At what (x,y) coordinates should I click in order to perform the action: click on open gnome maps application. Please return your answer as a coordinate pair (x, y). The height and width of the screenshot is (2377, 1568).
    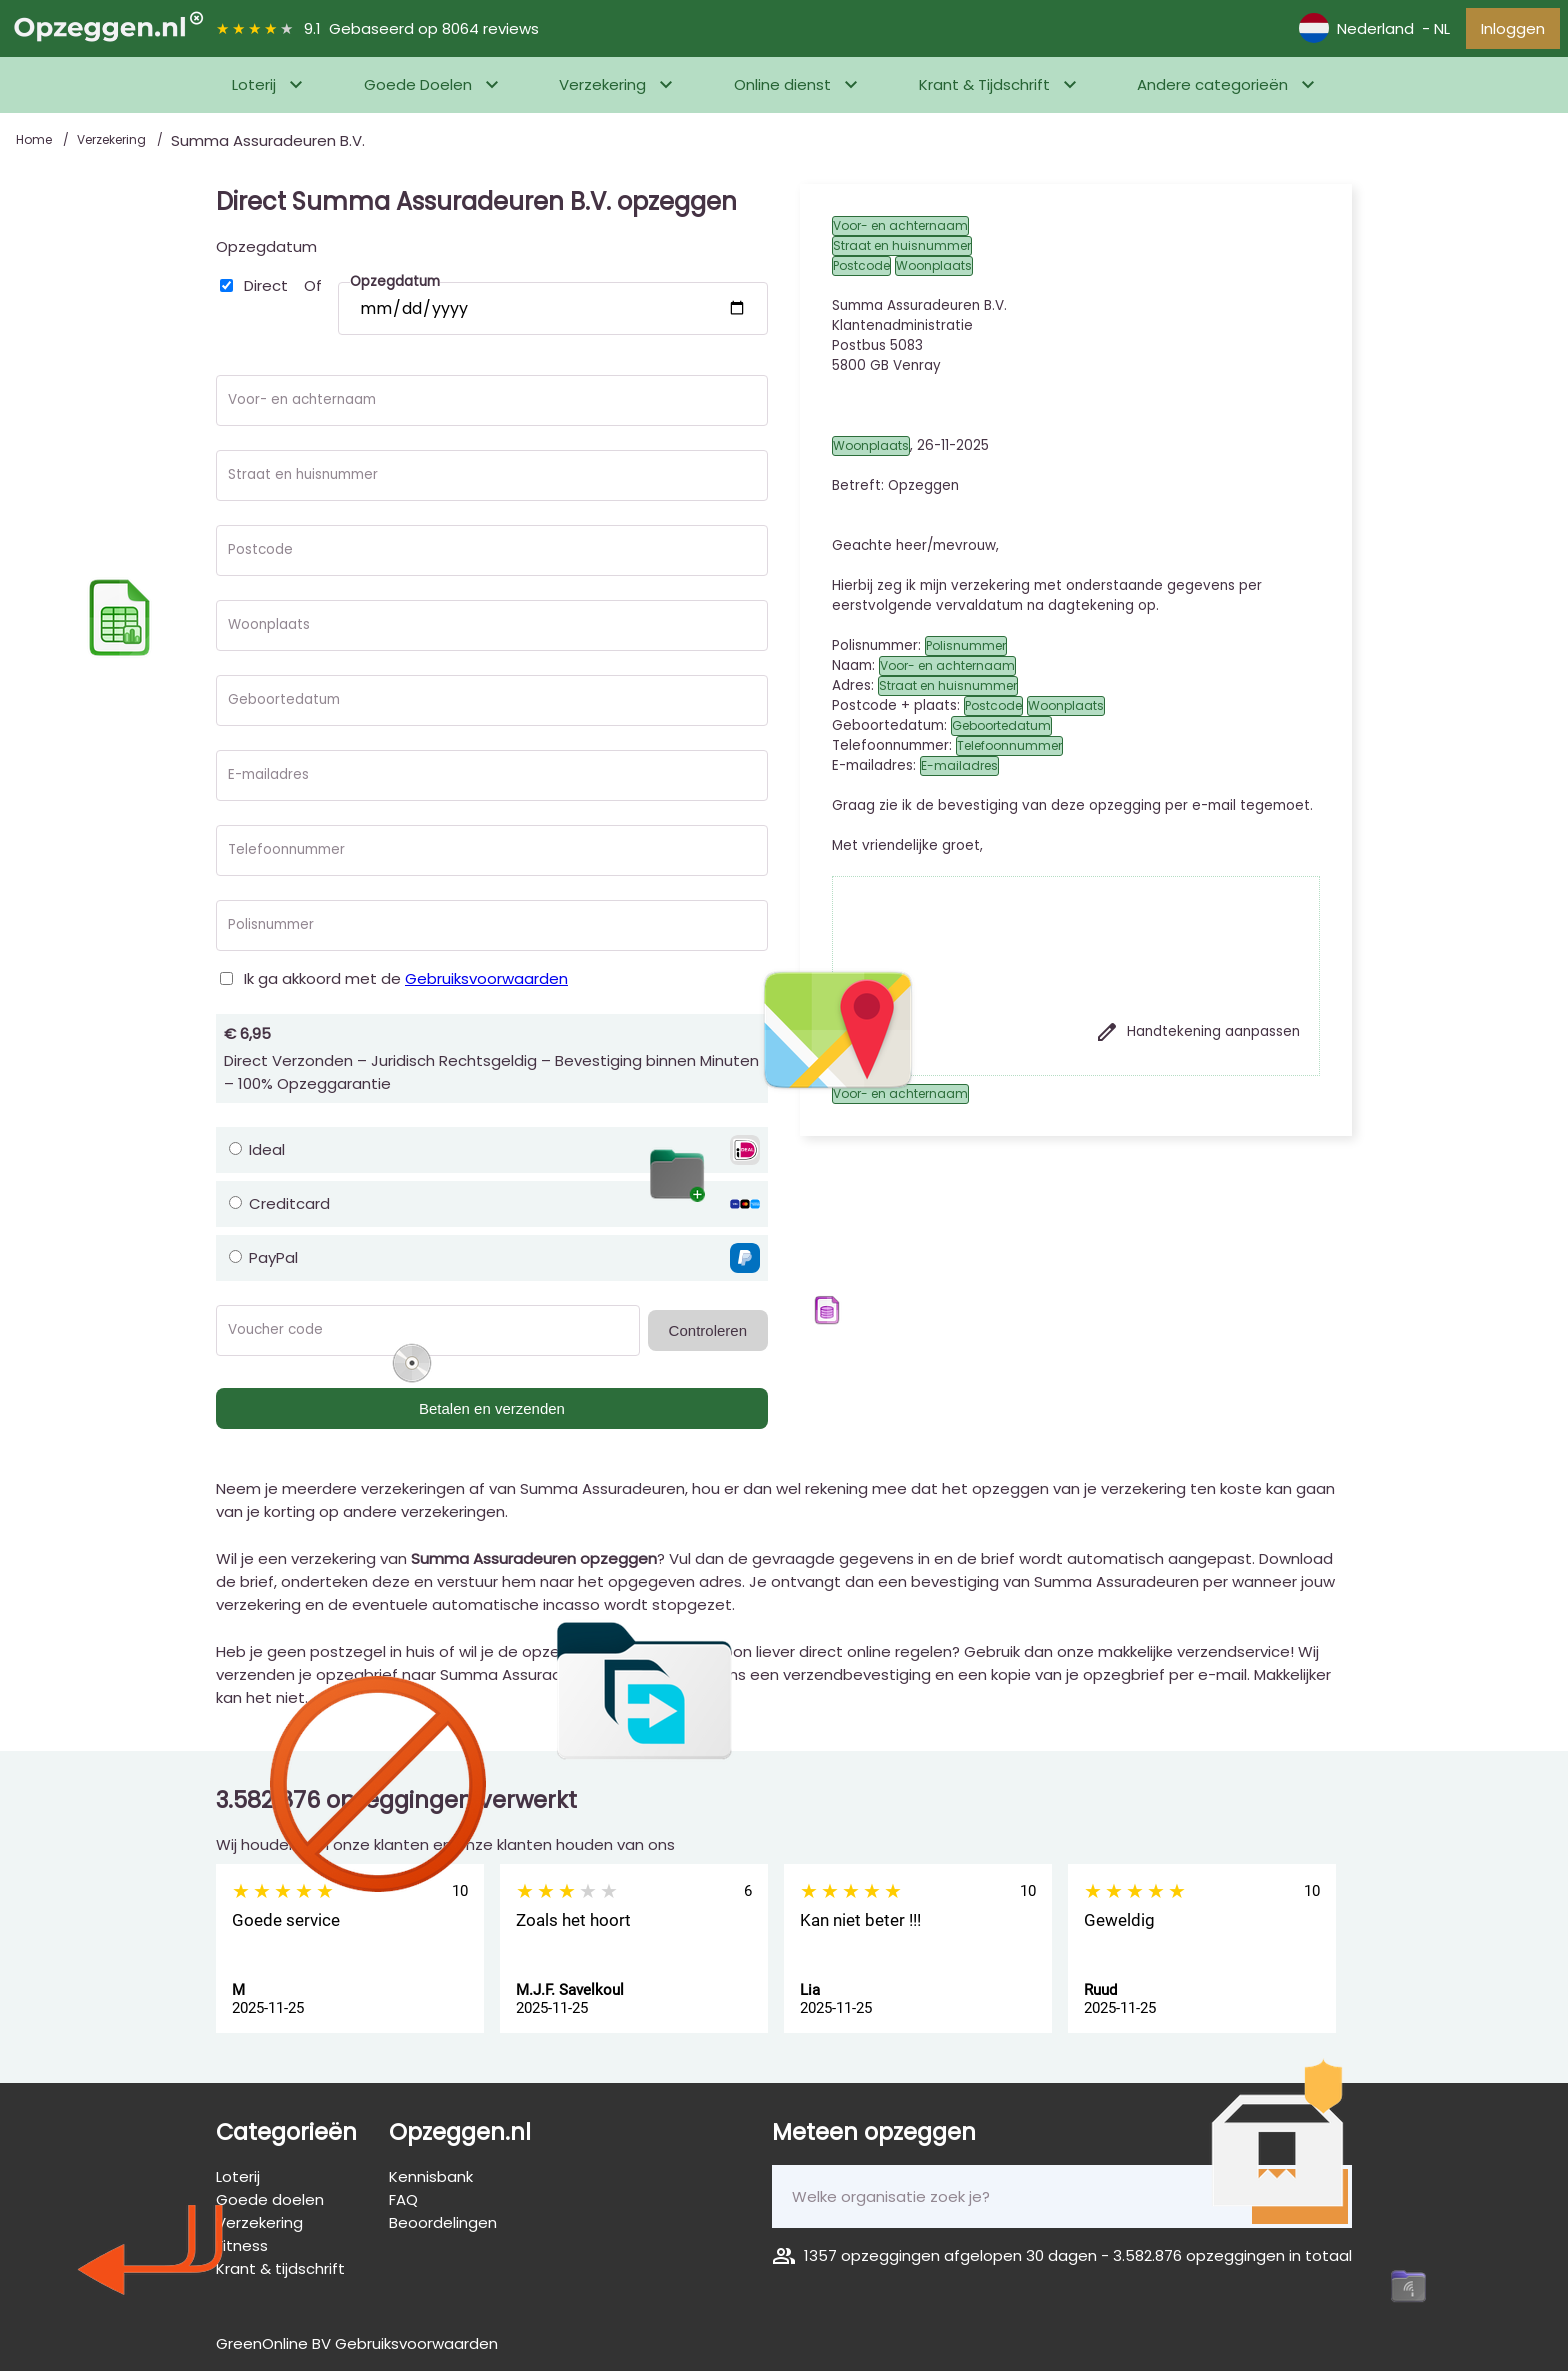
    Looking at the image, I should click on (838, 1030).